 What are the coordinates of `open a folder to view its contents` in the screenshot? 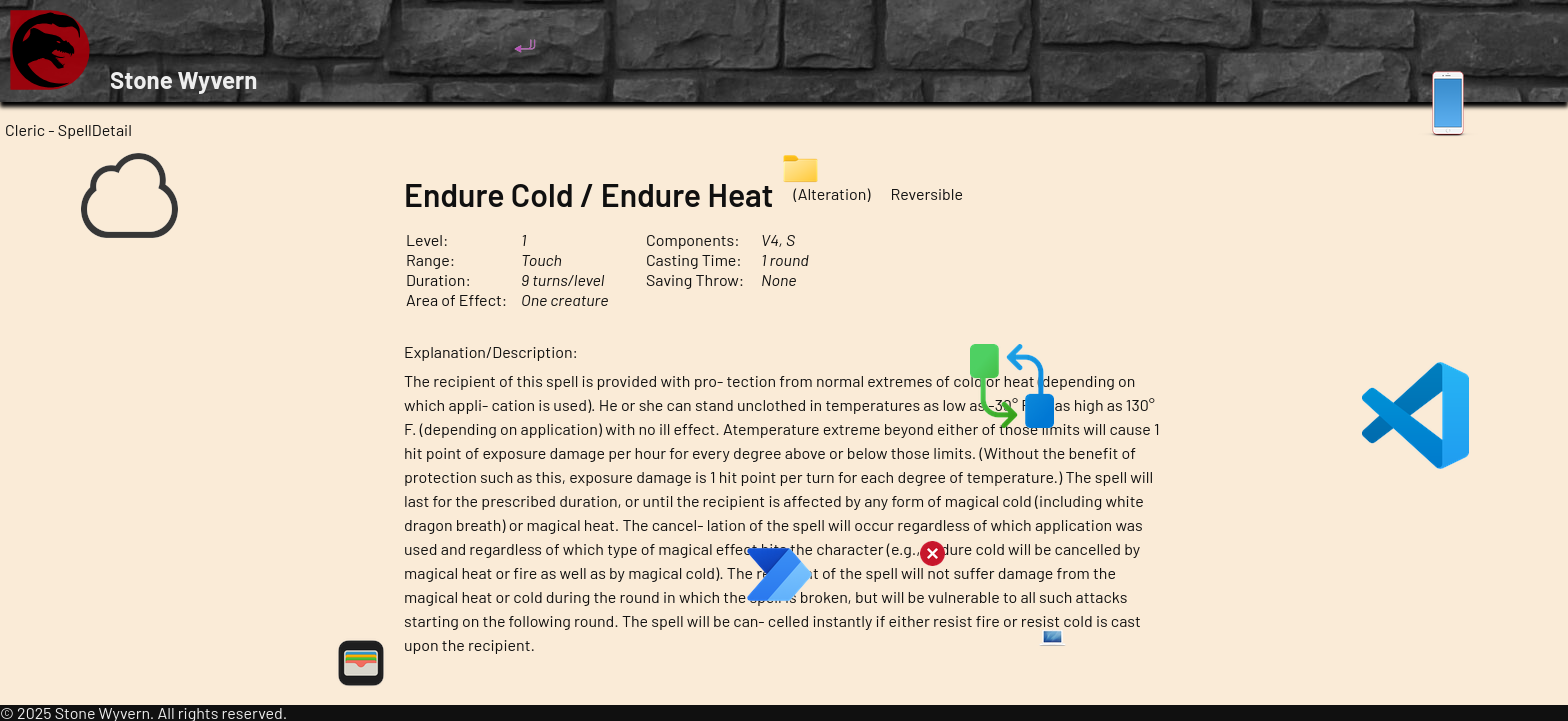 It's located at (800, 169).